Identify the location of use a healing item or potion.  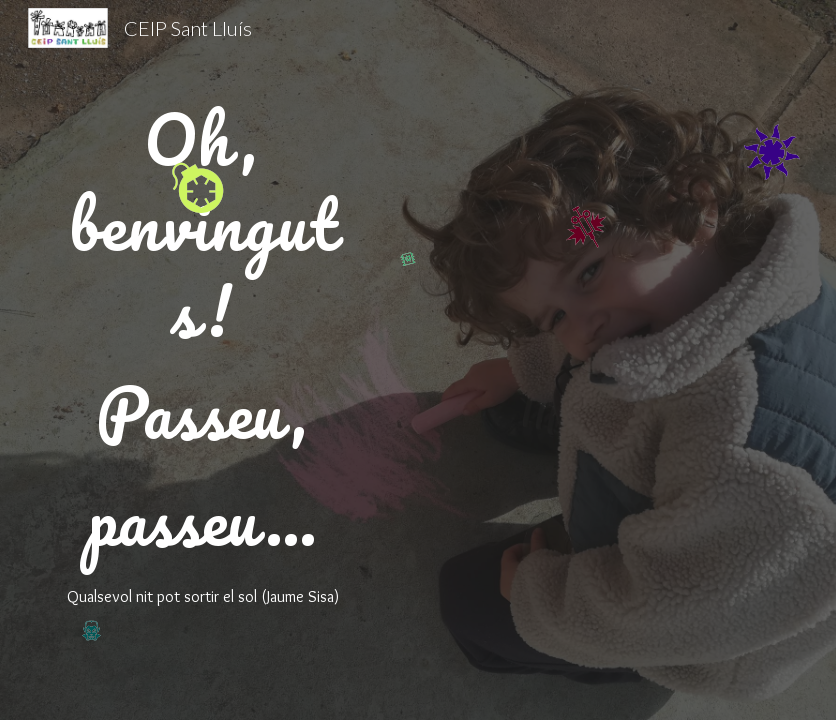
(585, 226).